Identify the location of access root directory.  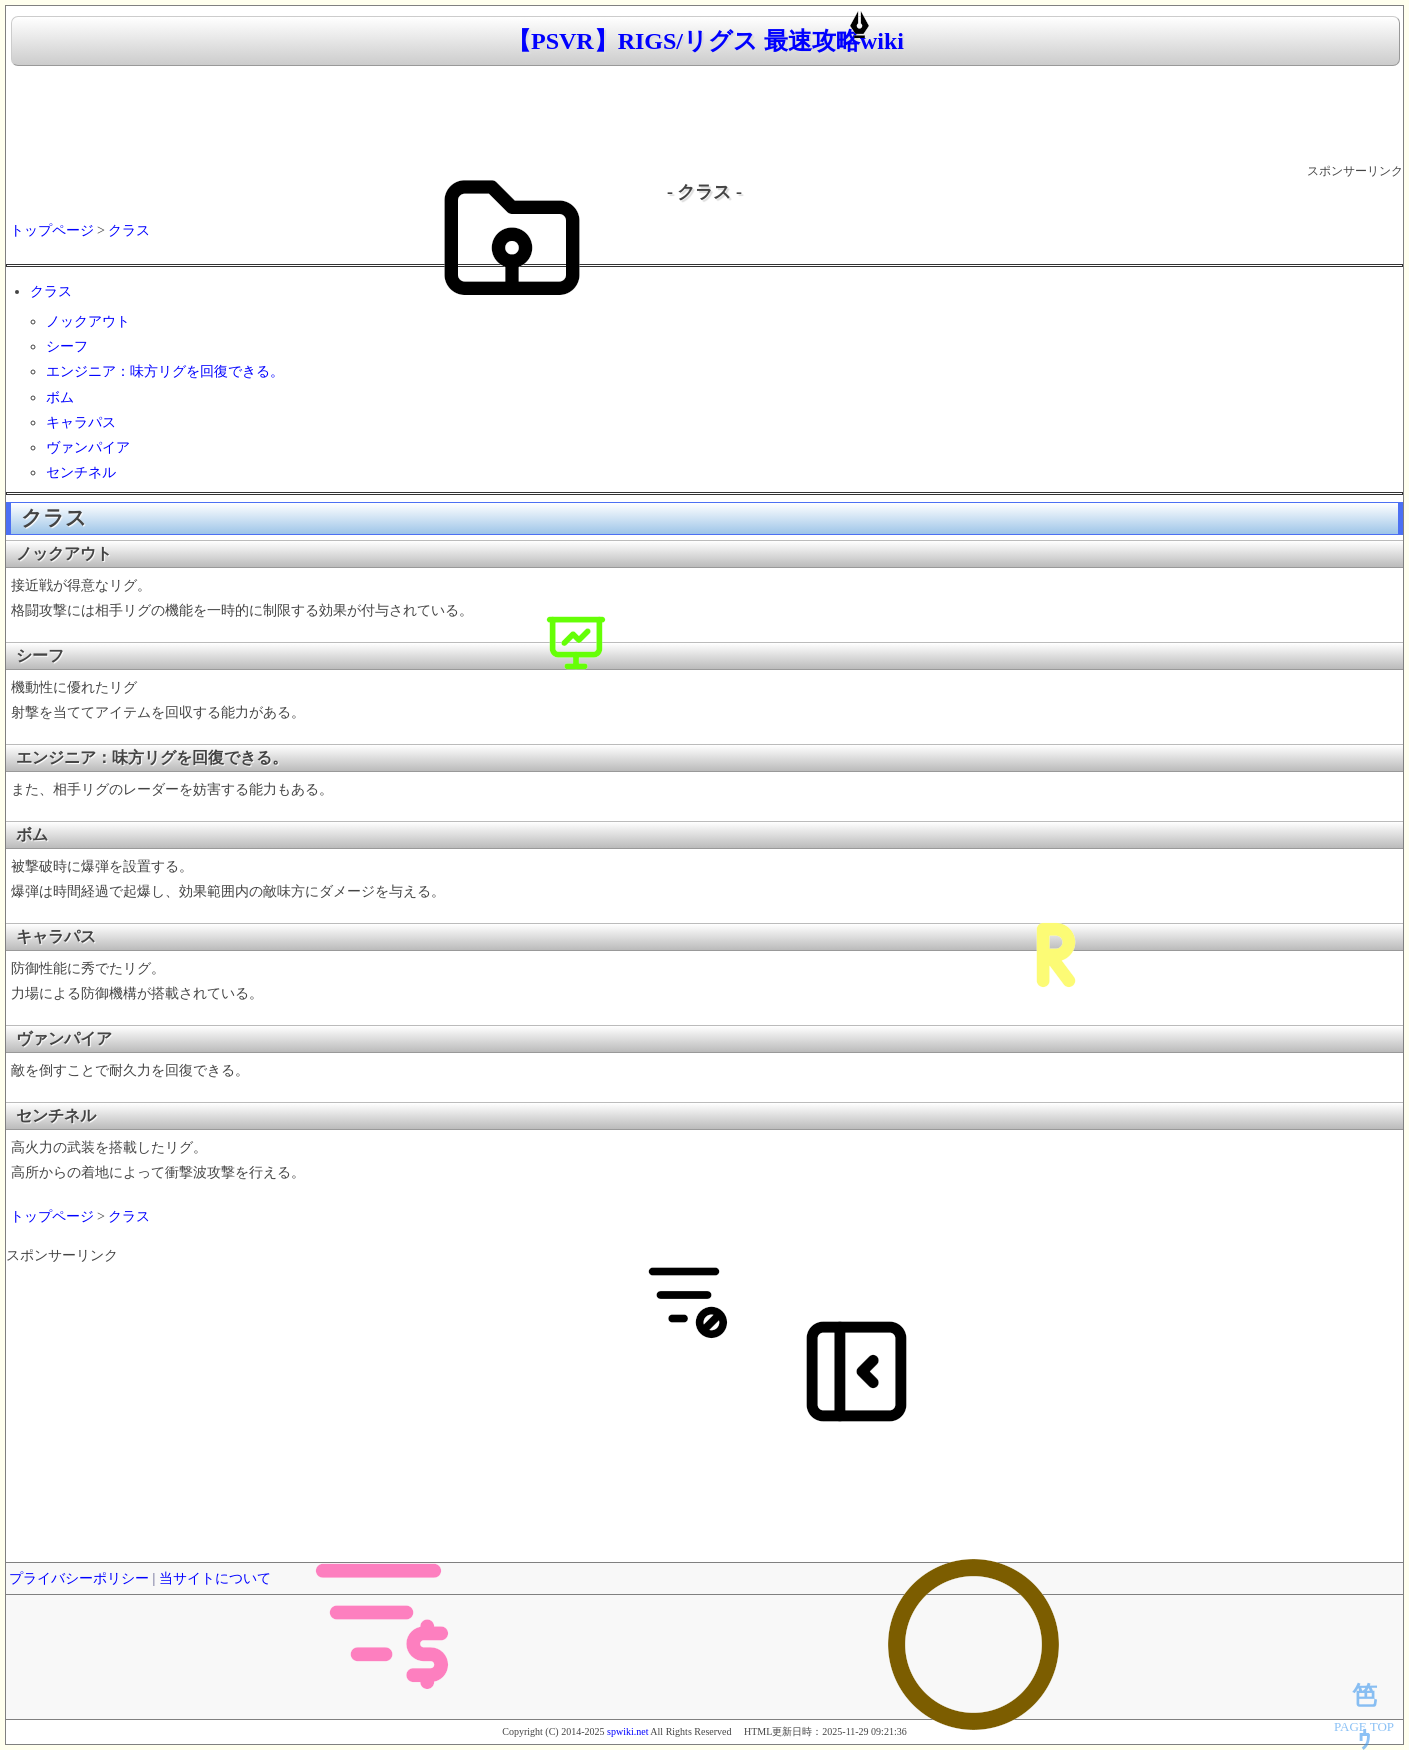
(512, 241).